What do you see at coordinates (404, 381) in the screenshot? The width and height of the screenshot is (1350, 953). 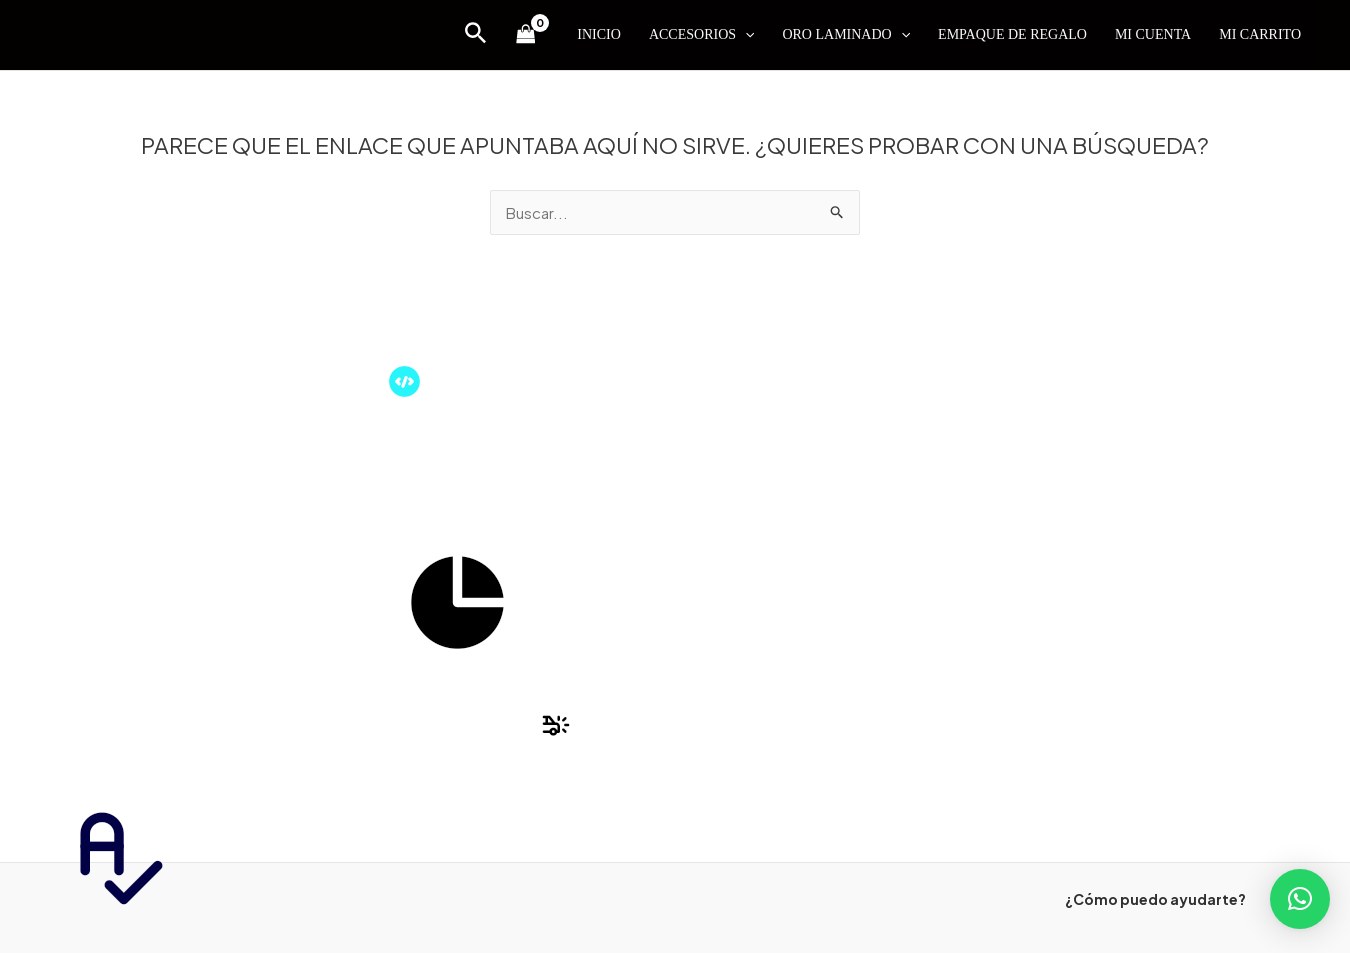 I see `access code editor or development tools` at bounding box center [404, 381].